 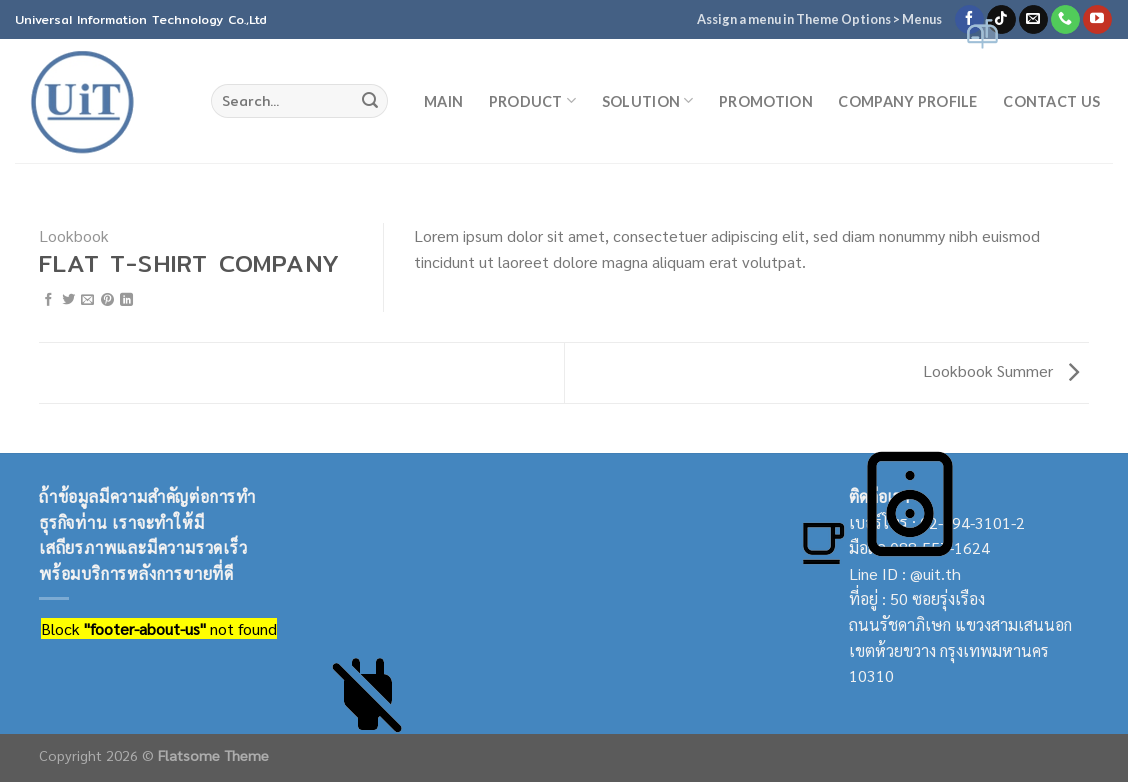 I want to click on access your mailbox or inbox, so click(x=982, y=34).